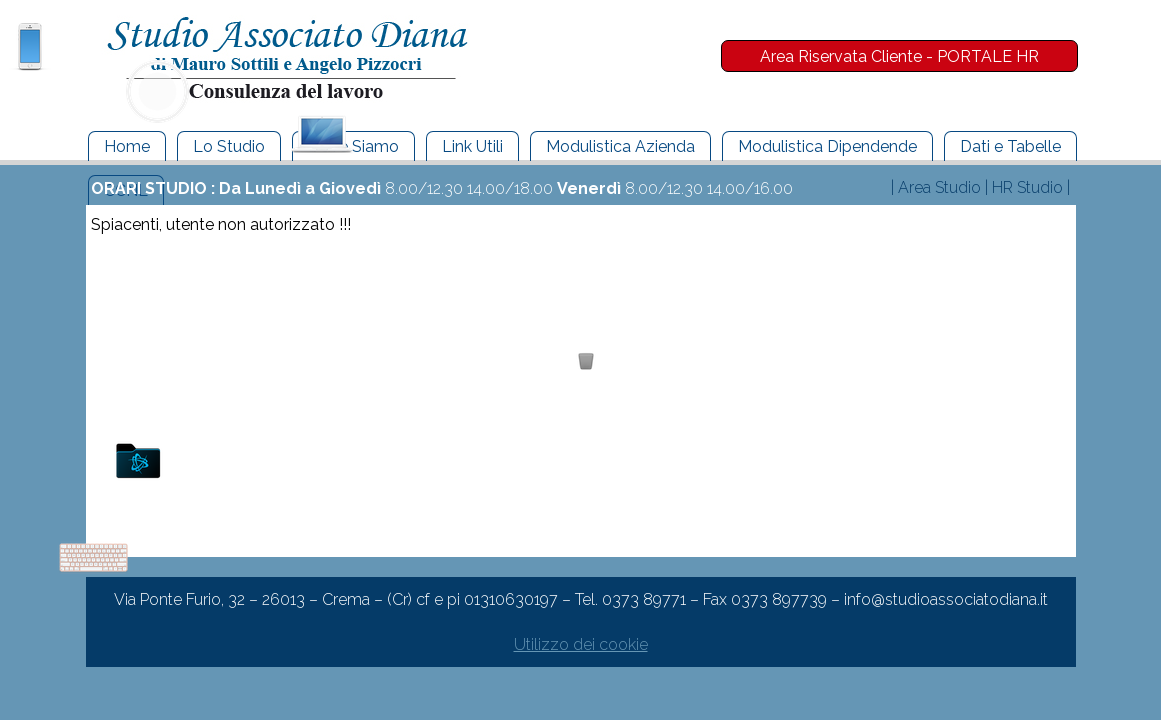 The width and height of the screenshot is (1161, 720). Describe the element at coordinates (93, 557) in the screenshot. I see `apple magic keyboard with touch id in orange/pink` at that location.